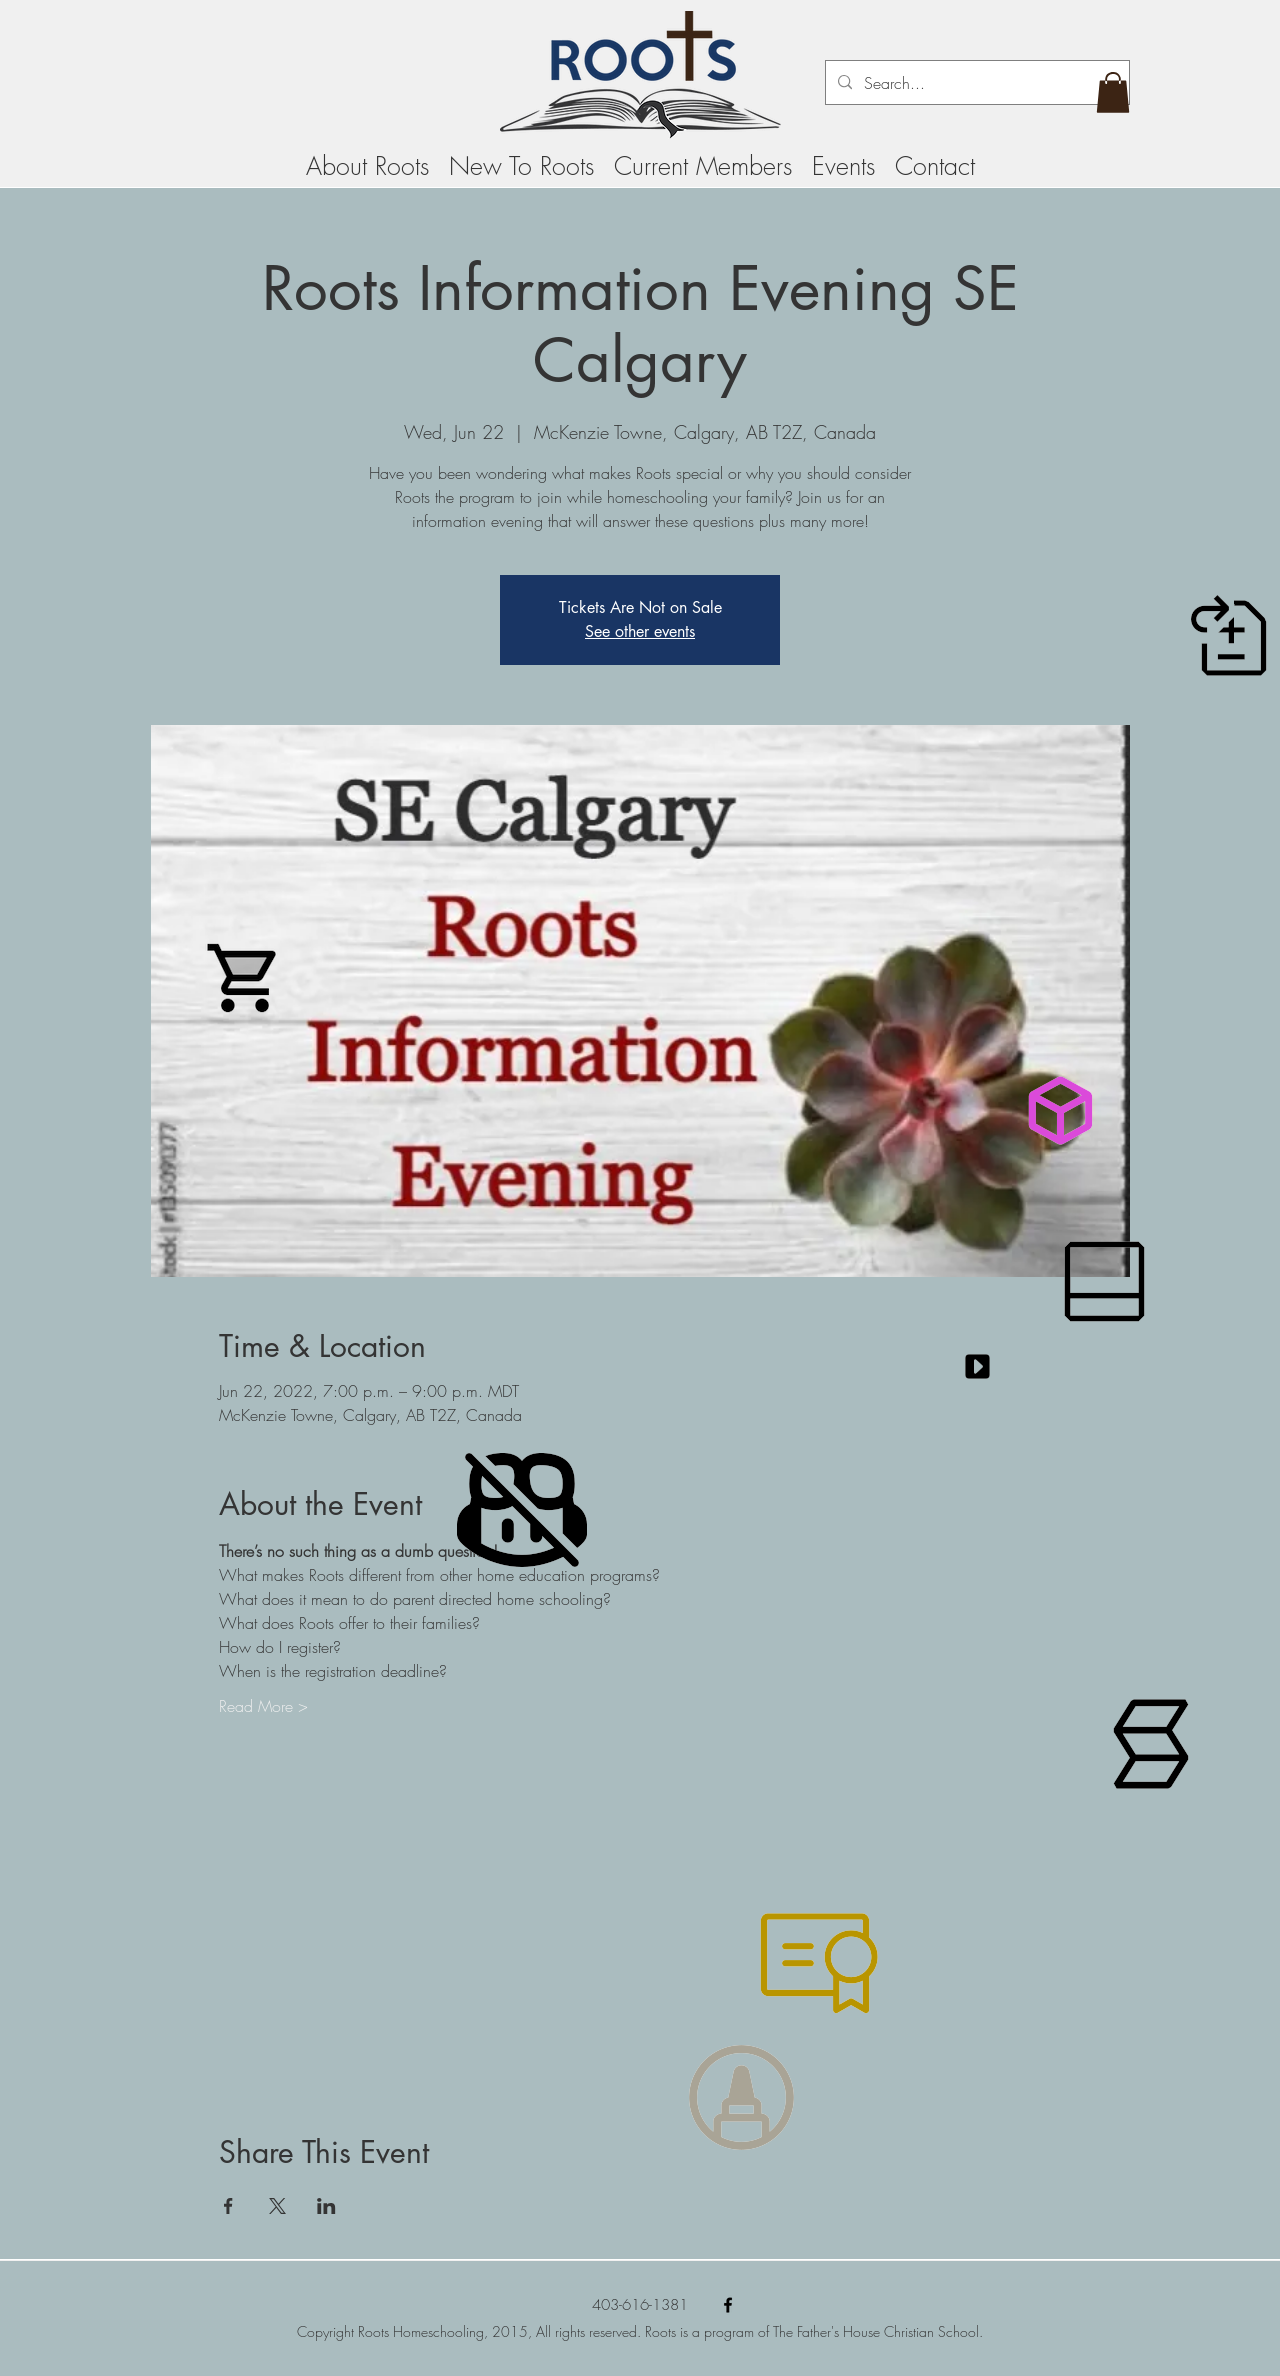 Image resolution: width=1280 pixels, height=2376 pixels. I want to click on view 3D model or object, so click(1060, 1110).